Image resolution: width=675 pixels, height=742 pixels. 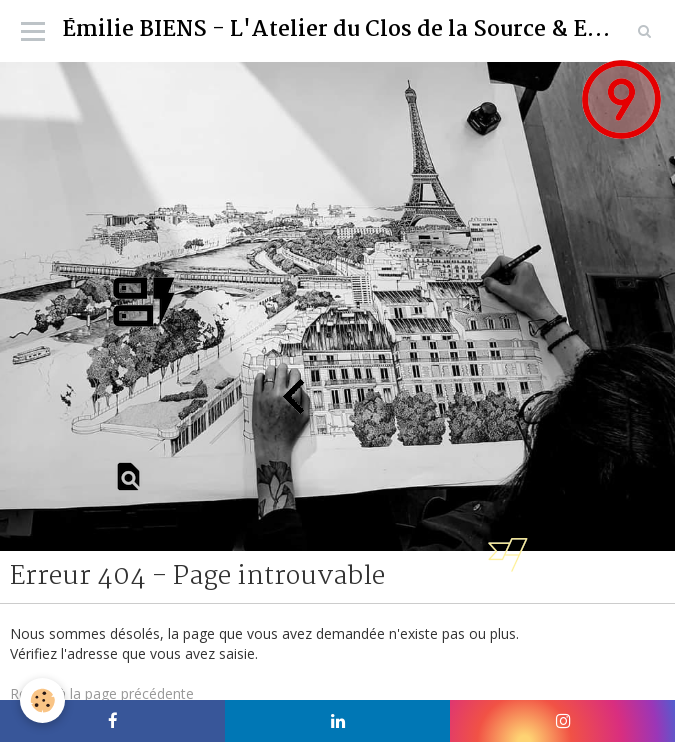 I want to click on indicates step 9 in a multi-step process, so click(x=621, y=99).